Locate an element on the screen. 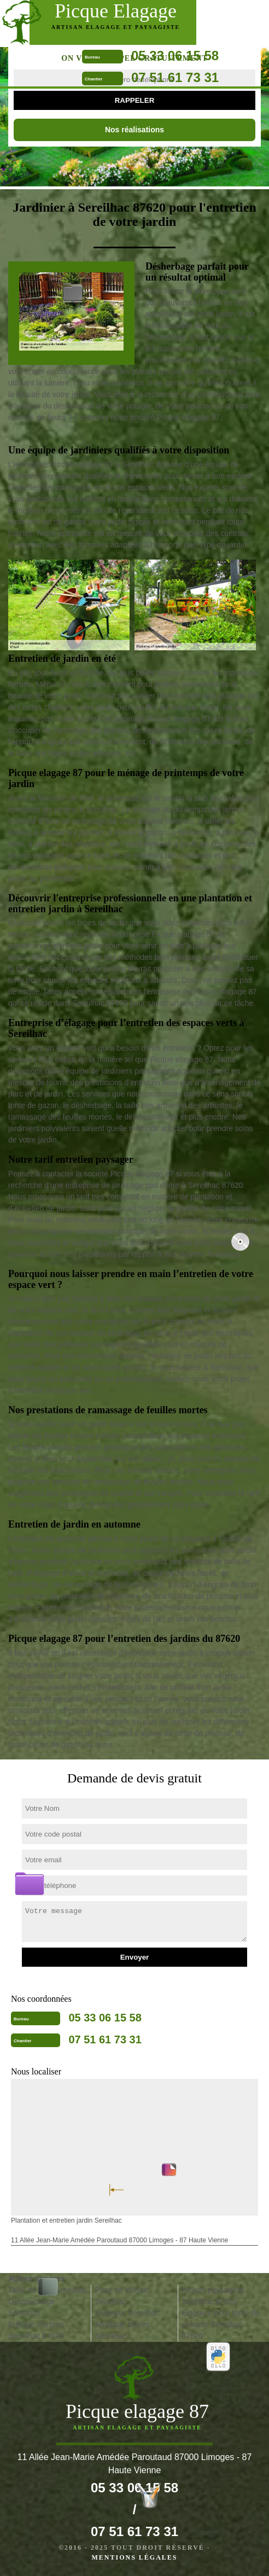 The height and width of the screenshot is (2576, 269). open a folder to view its contents is located at coordinates (30, 1884).